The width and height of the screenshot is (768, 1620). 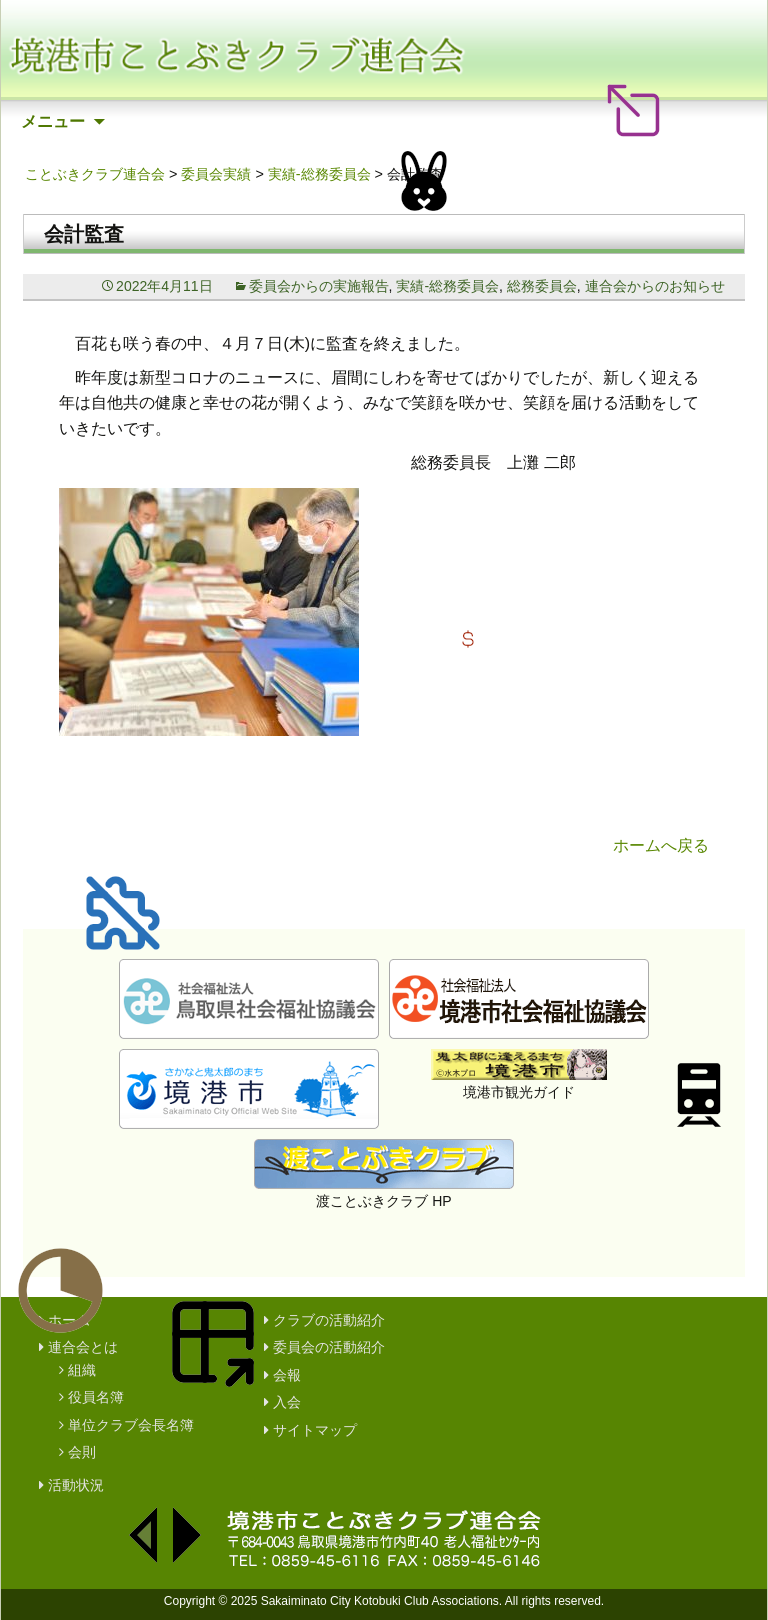 What do you see at coordinates (699, 1095) in the screenshot?
I see `view subway or metro transit options` at bounding box center [699, 1095].